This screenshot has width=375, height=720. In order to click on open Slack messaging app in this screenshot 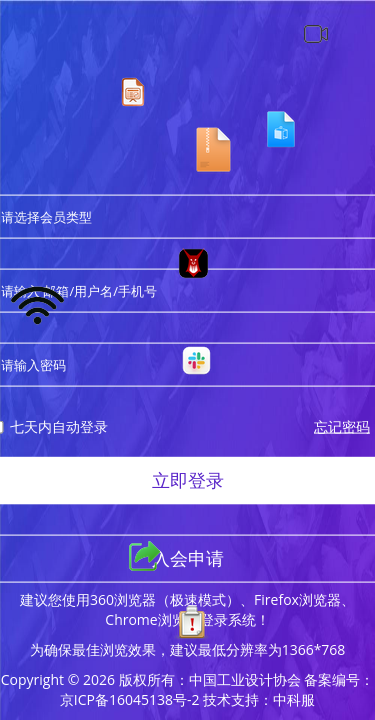, I will do `click(196, 360)`.